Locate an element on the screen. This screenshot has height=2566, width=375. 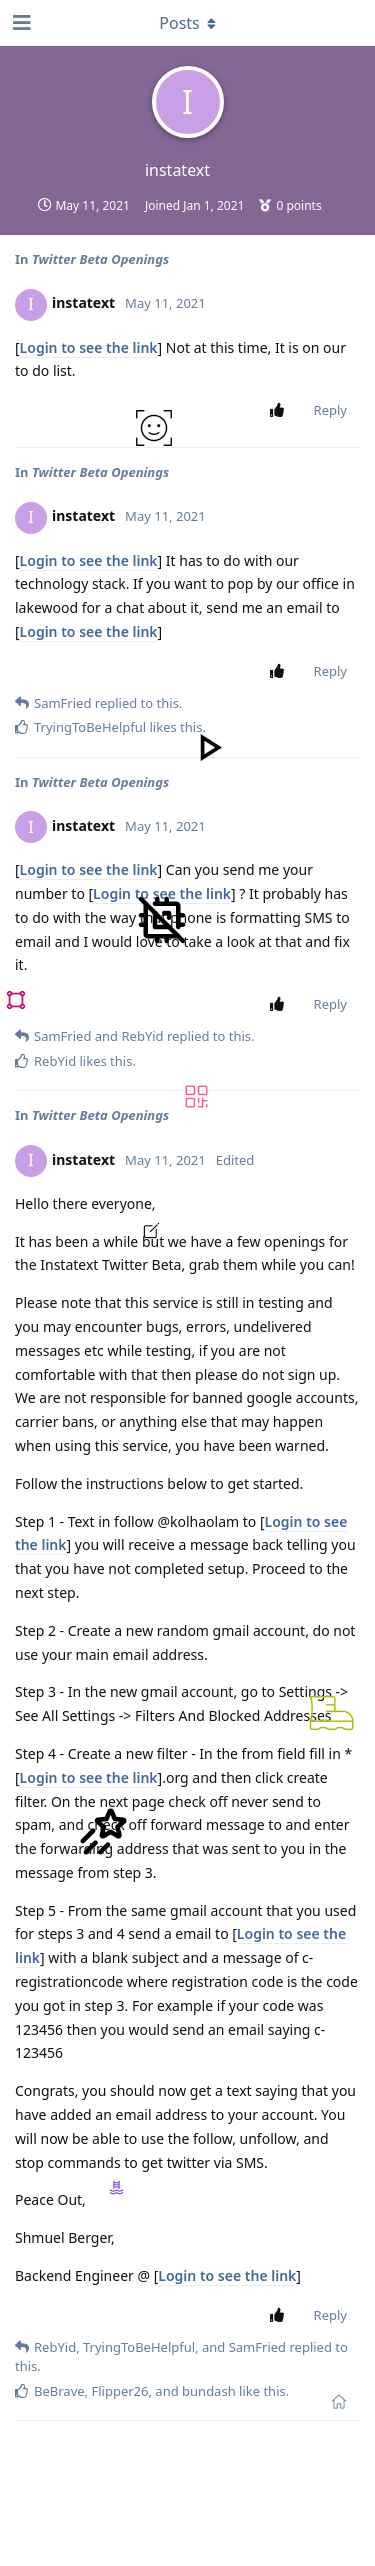
access shape tools or drawing options is located at coordinates (16, 1000).